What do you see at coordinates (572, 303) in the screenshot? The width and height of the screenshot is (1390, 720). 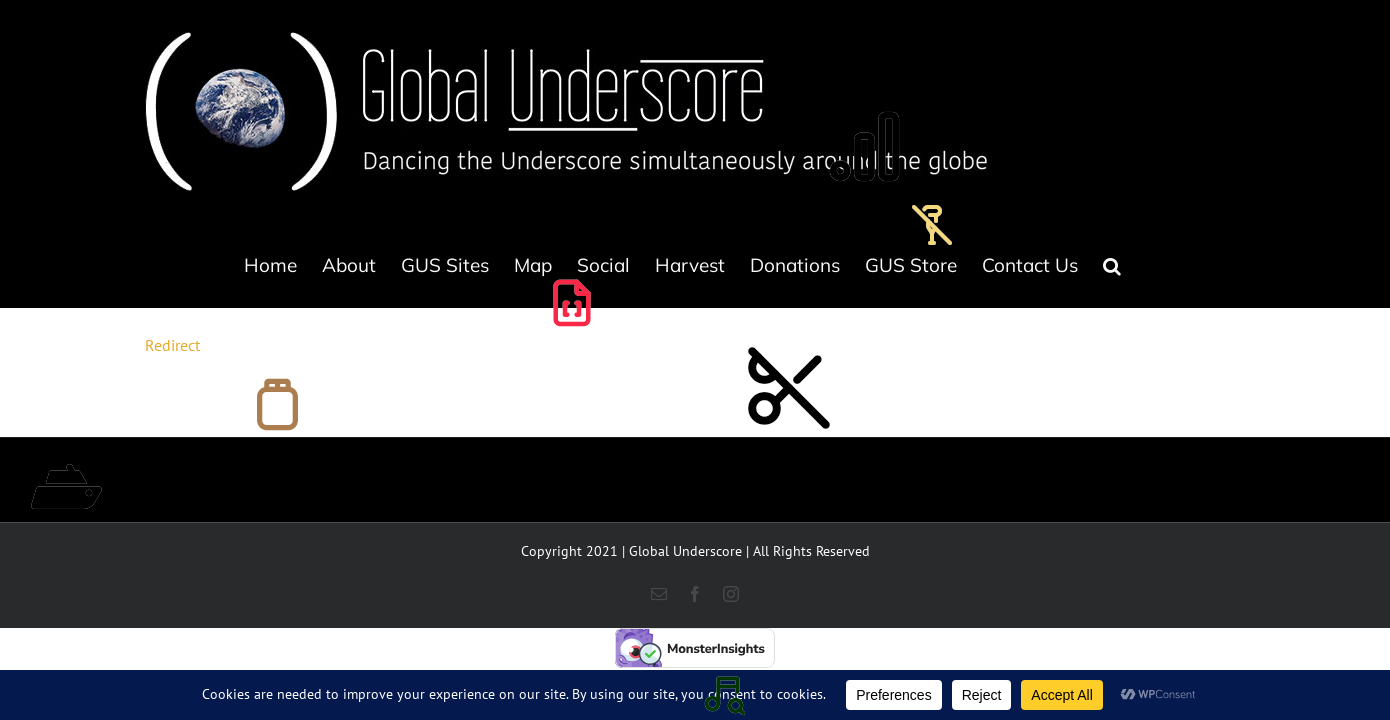 I see `view source code file` at bounding box center [572, 303].